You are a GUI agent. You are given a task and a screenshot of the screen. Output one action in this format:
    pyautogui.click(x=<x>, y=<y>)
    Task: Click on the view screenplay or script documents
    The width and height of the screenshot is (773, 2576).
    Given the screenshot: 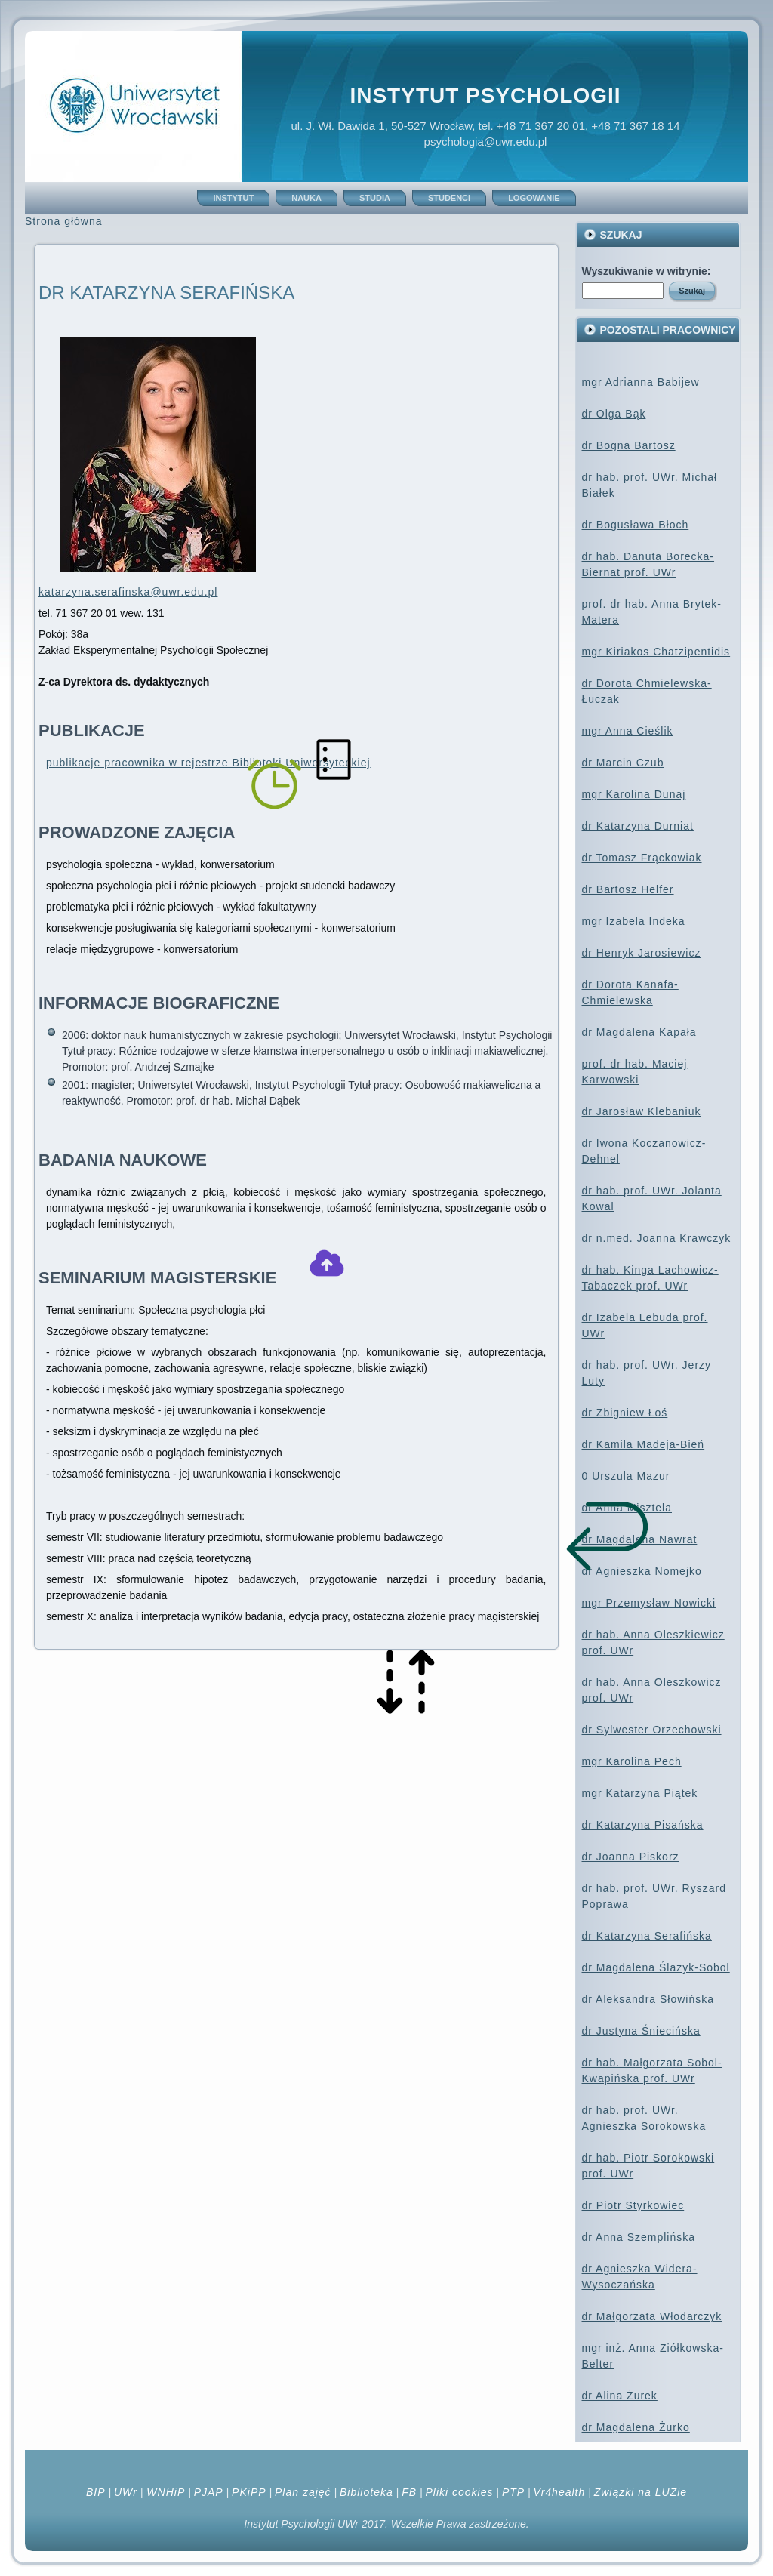 What is the action you would take?
    pyautogui.click(x=334, y=760)
    